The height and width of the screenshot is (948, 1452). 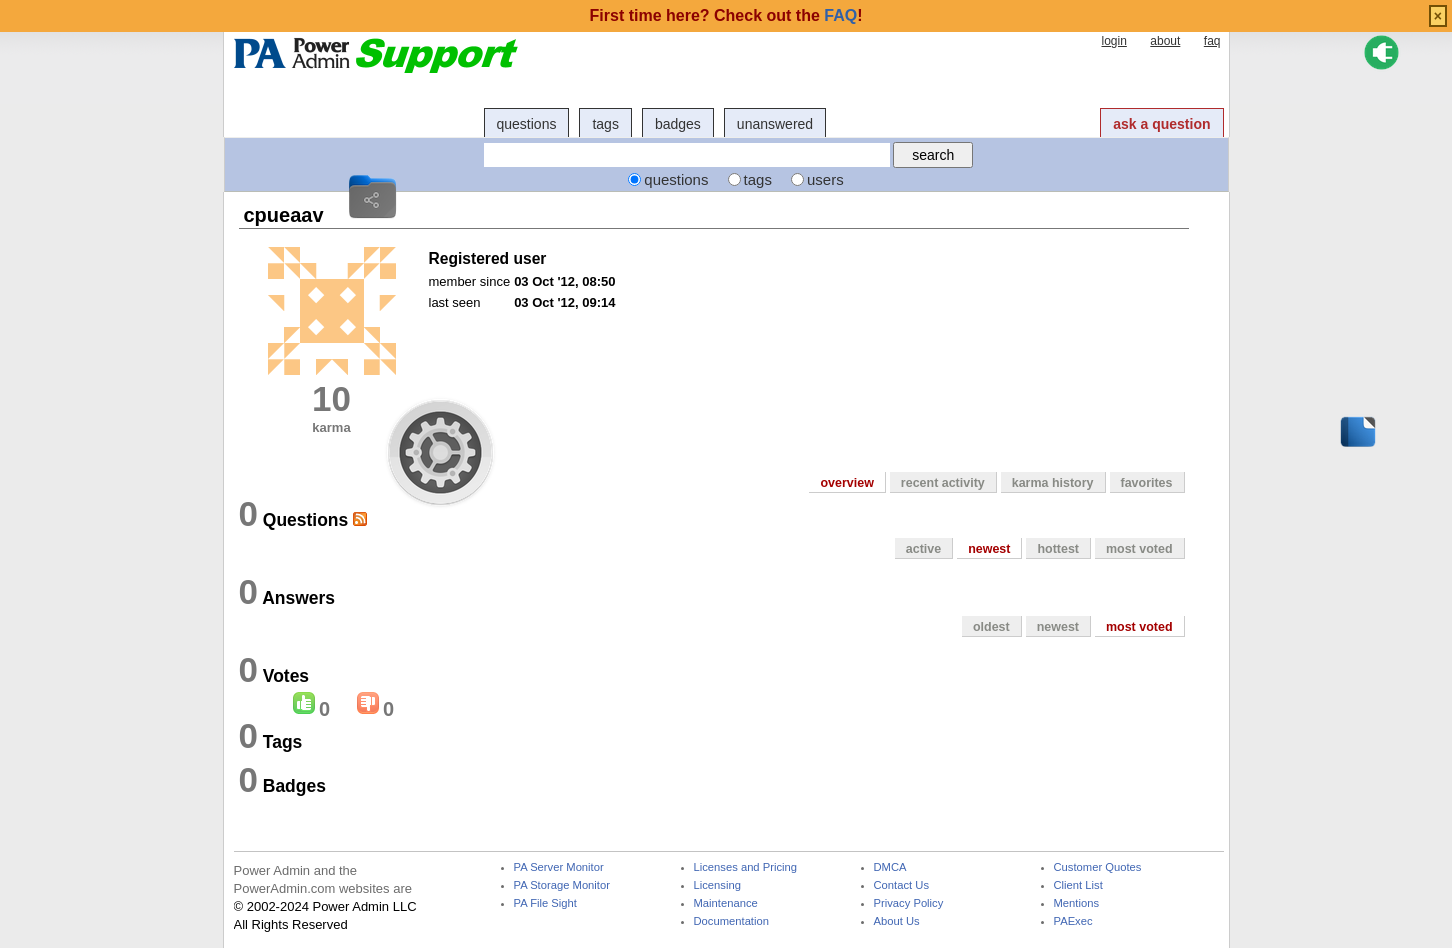 I want to click on access settings or properties, so click(x=440, y=452).